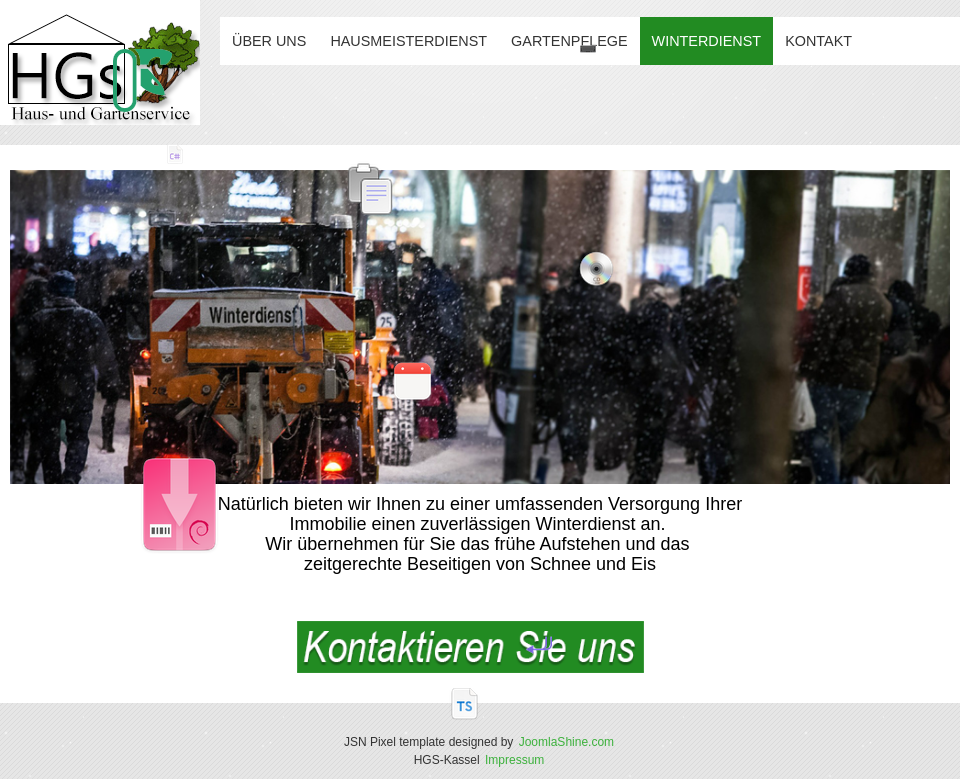 This screenshot has height=779, width=960. What do you see at coordinates (538, 643) in the screenshot?
I see `reply to all recipients of an email` at bounding box center [538, 643].